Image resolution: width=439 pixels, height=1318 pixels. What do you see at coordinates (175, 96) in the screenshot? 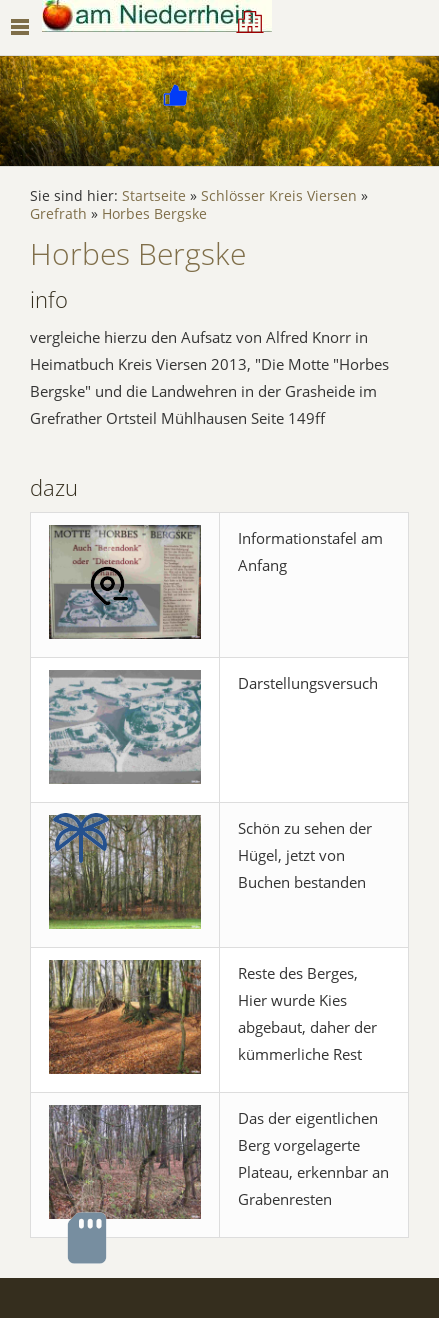
I see `like or approve content` at bounding box center [175, 96].